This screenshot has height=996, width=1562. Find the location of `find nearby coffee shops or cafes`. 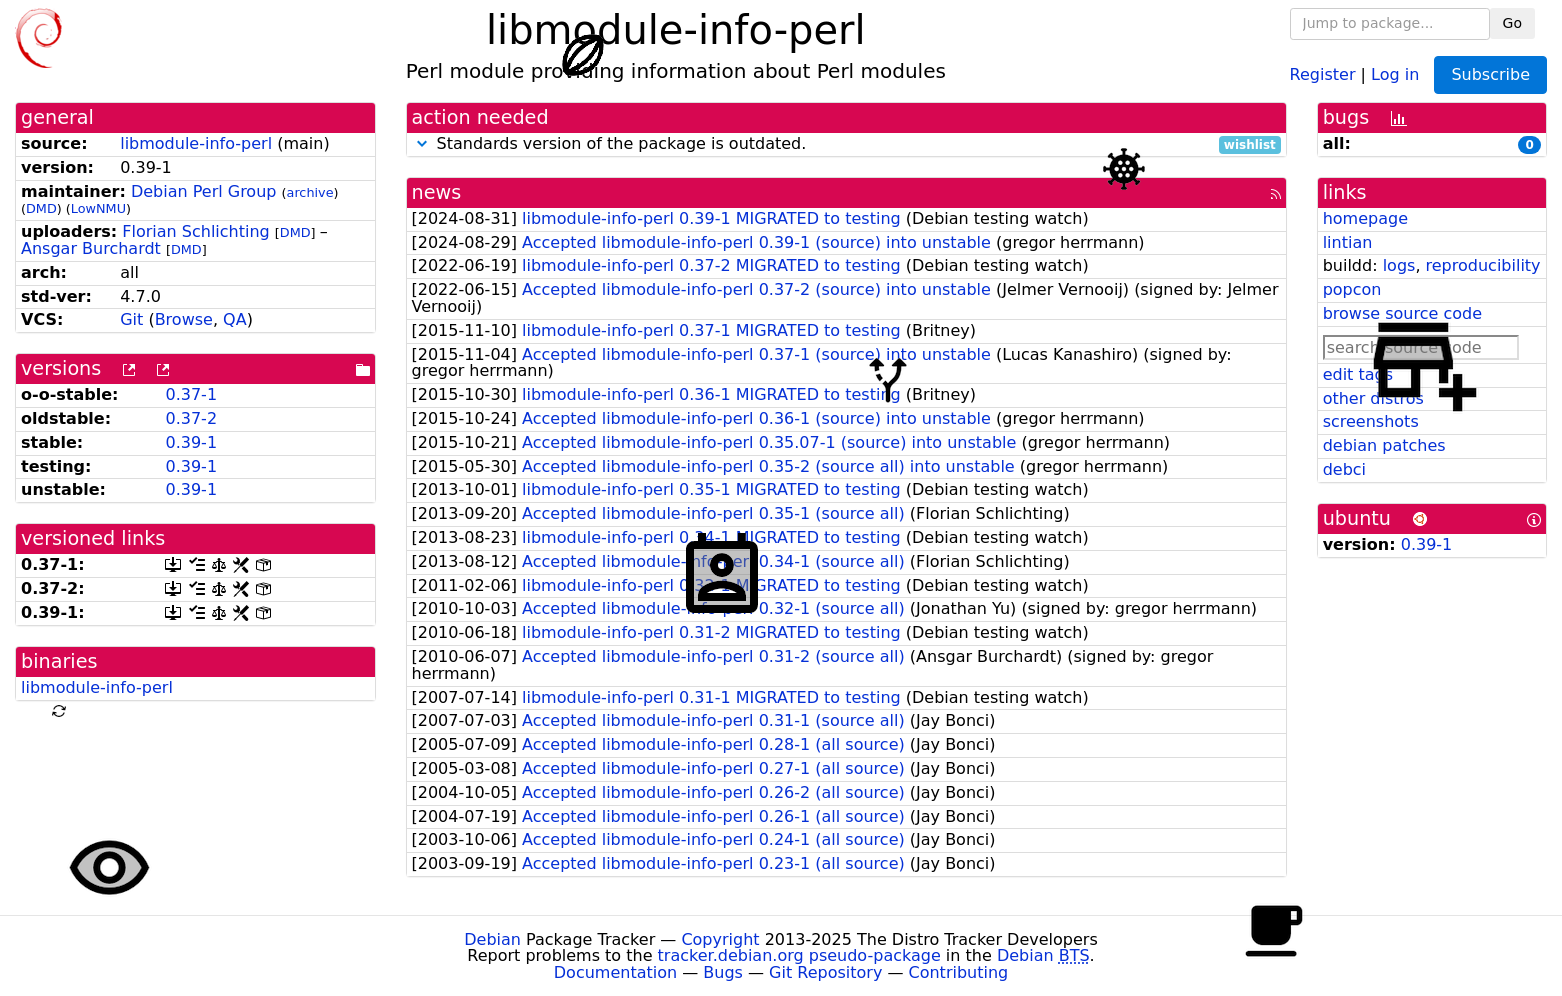

find nearby coffee shops or cafes is located at coordinates (1274, 931).